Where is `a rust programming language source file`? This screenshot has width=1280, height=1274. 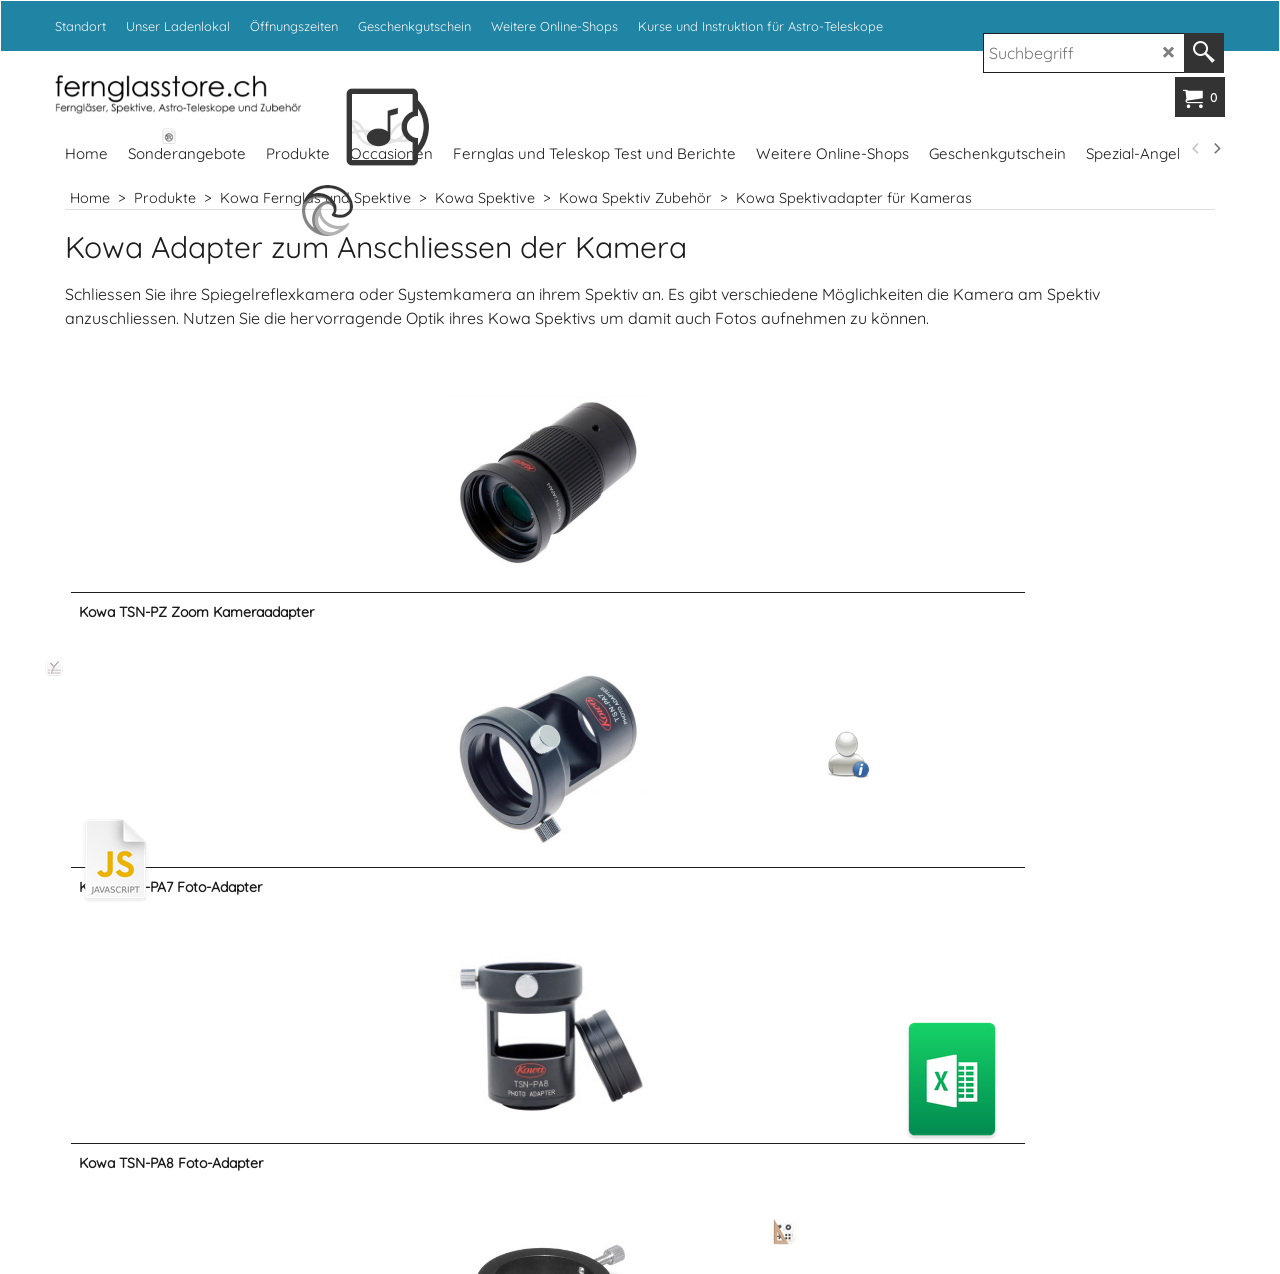 a rust programming language source file is located at coordinates (169, 136).